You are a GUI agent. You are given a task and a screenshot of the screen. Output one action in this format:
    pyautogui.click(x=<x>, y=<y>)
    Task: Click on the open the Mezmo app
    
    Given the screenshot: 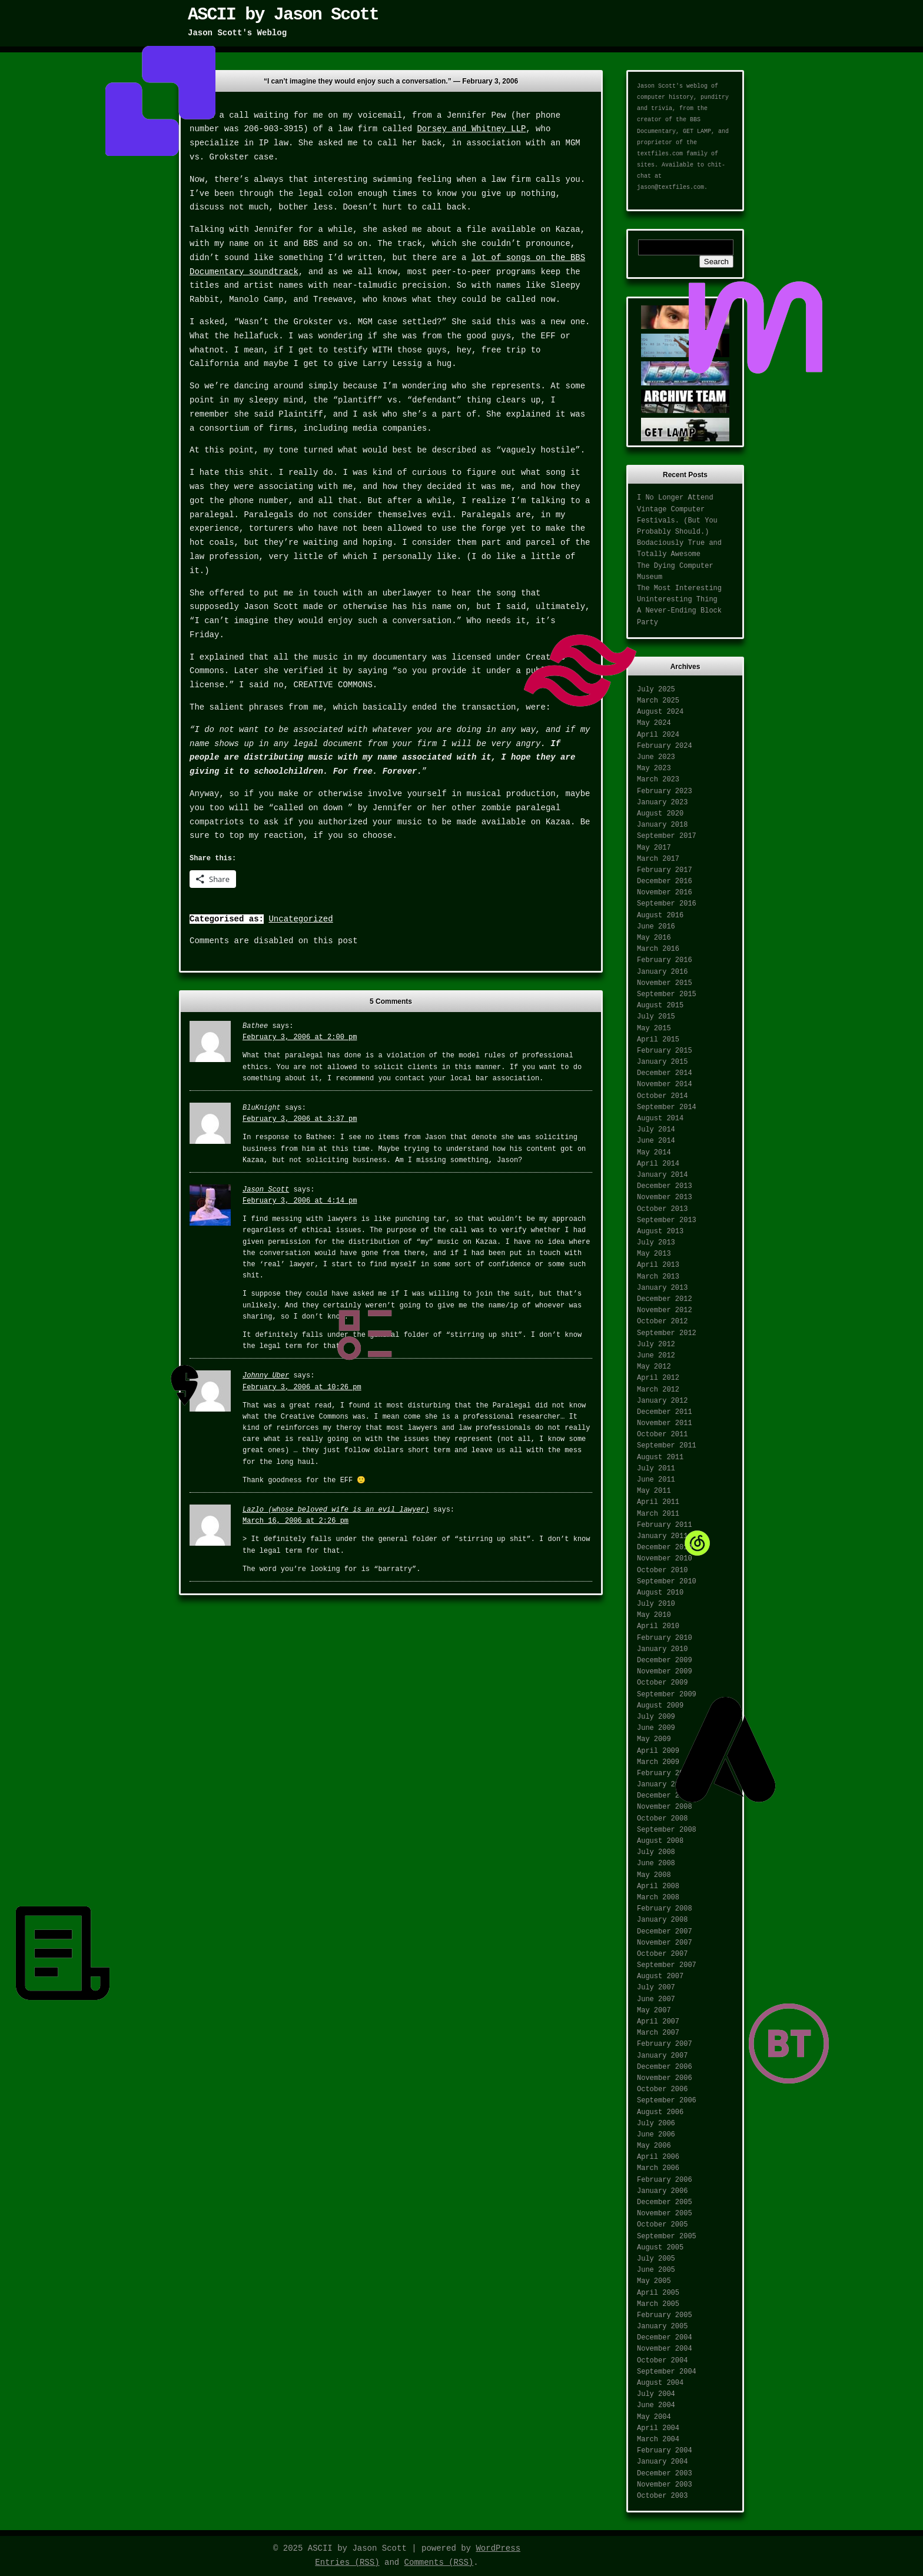 What is the action you would take?
    pyautogui.click(x=755, y=327)
    